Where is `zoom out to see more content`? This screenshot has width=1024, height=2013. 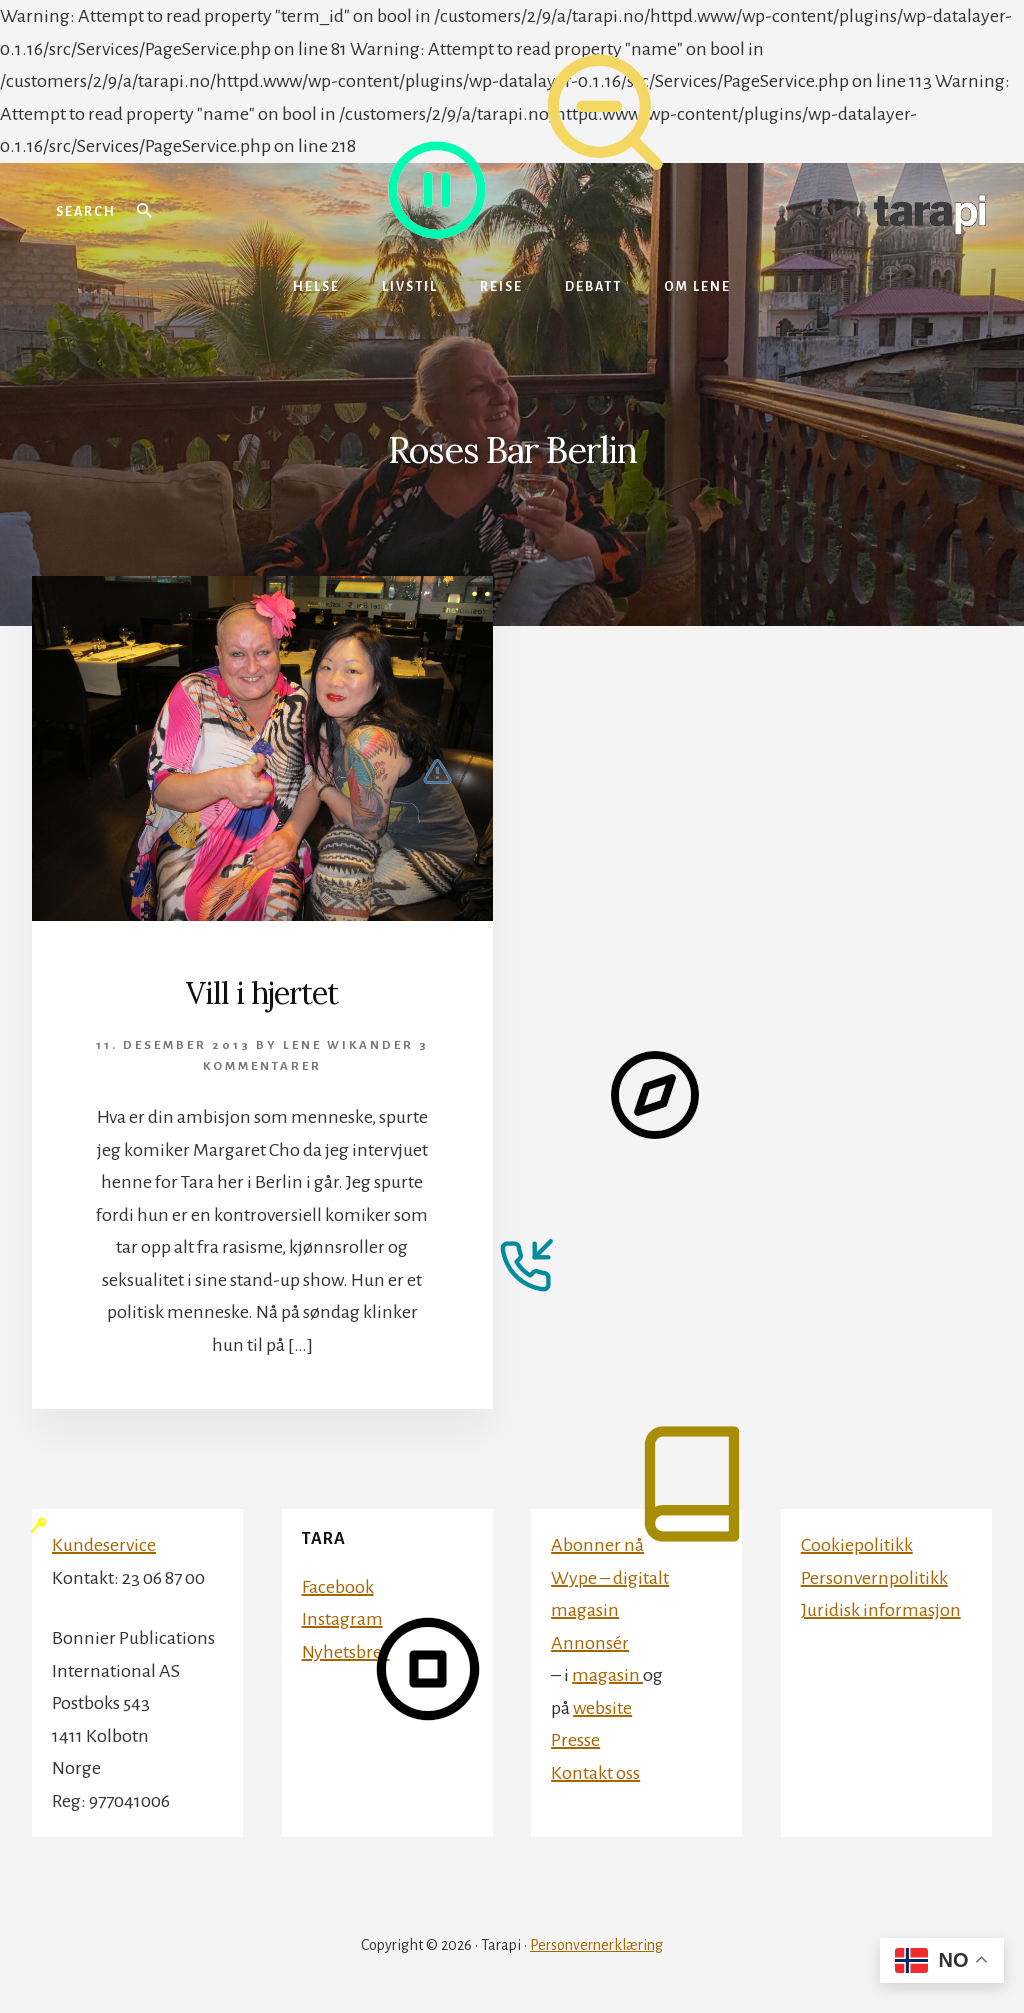 zoom out to see more content is located at coordinates (605, 112).